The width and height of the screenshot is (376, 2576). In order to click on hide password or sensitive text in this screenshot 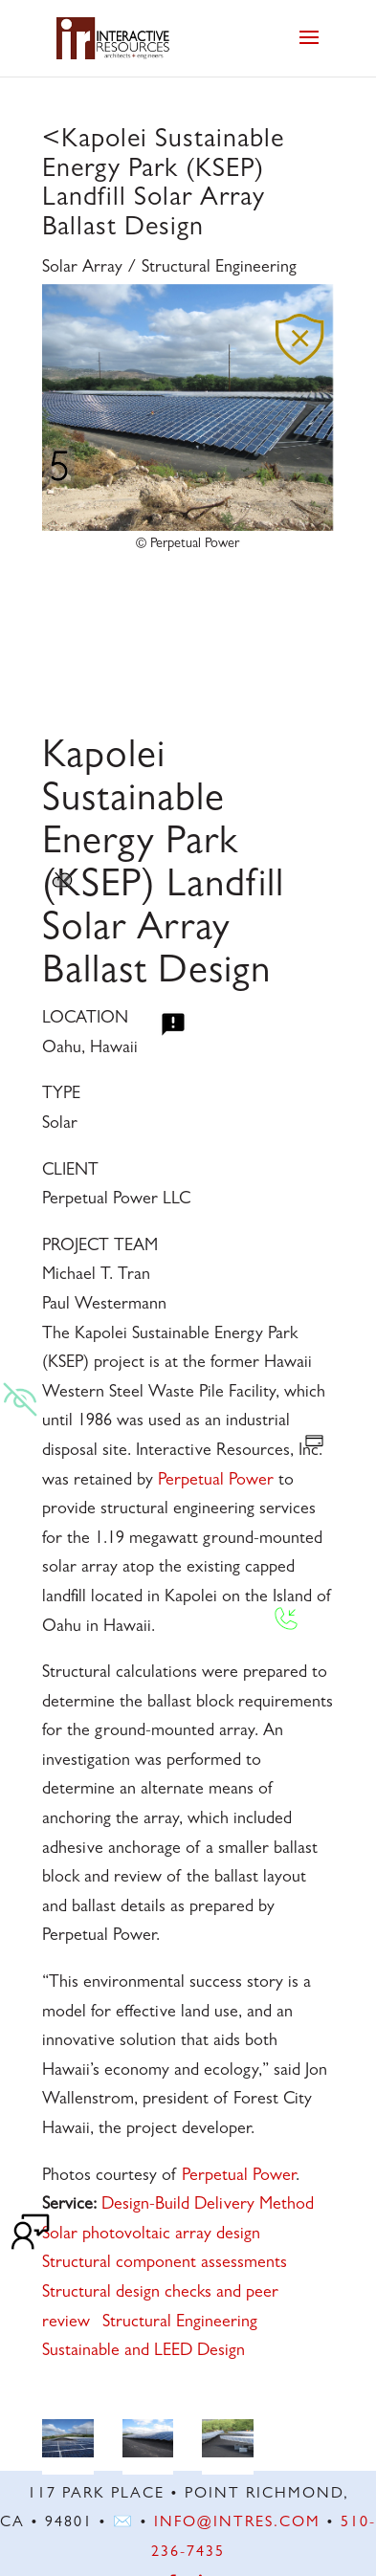, I will do `click(20, 1399)`.